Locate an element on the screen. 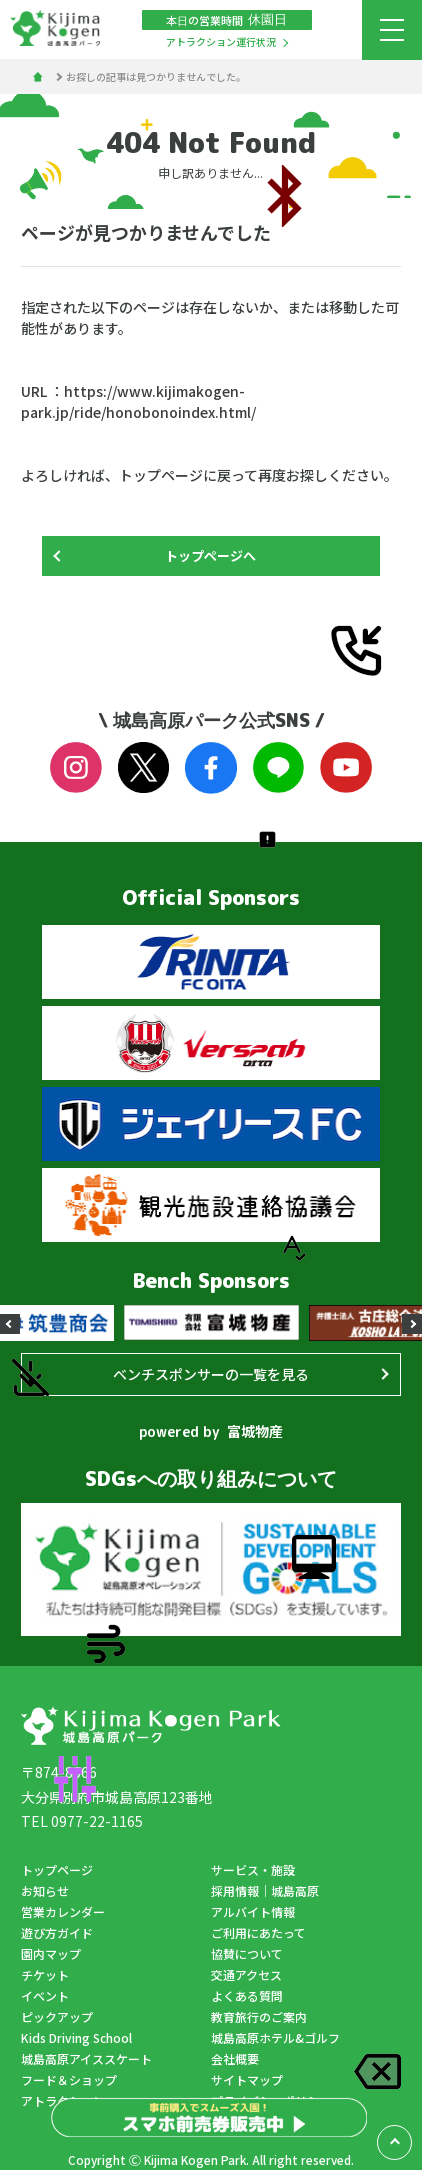 The image size is (422, 2170). indicates a warning or alert status is located at coordinates (267, 839).